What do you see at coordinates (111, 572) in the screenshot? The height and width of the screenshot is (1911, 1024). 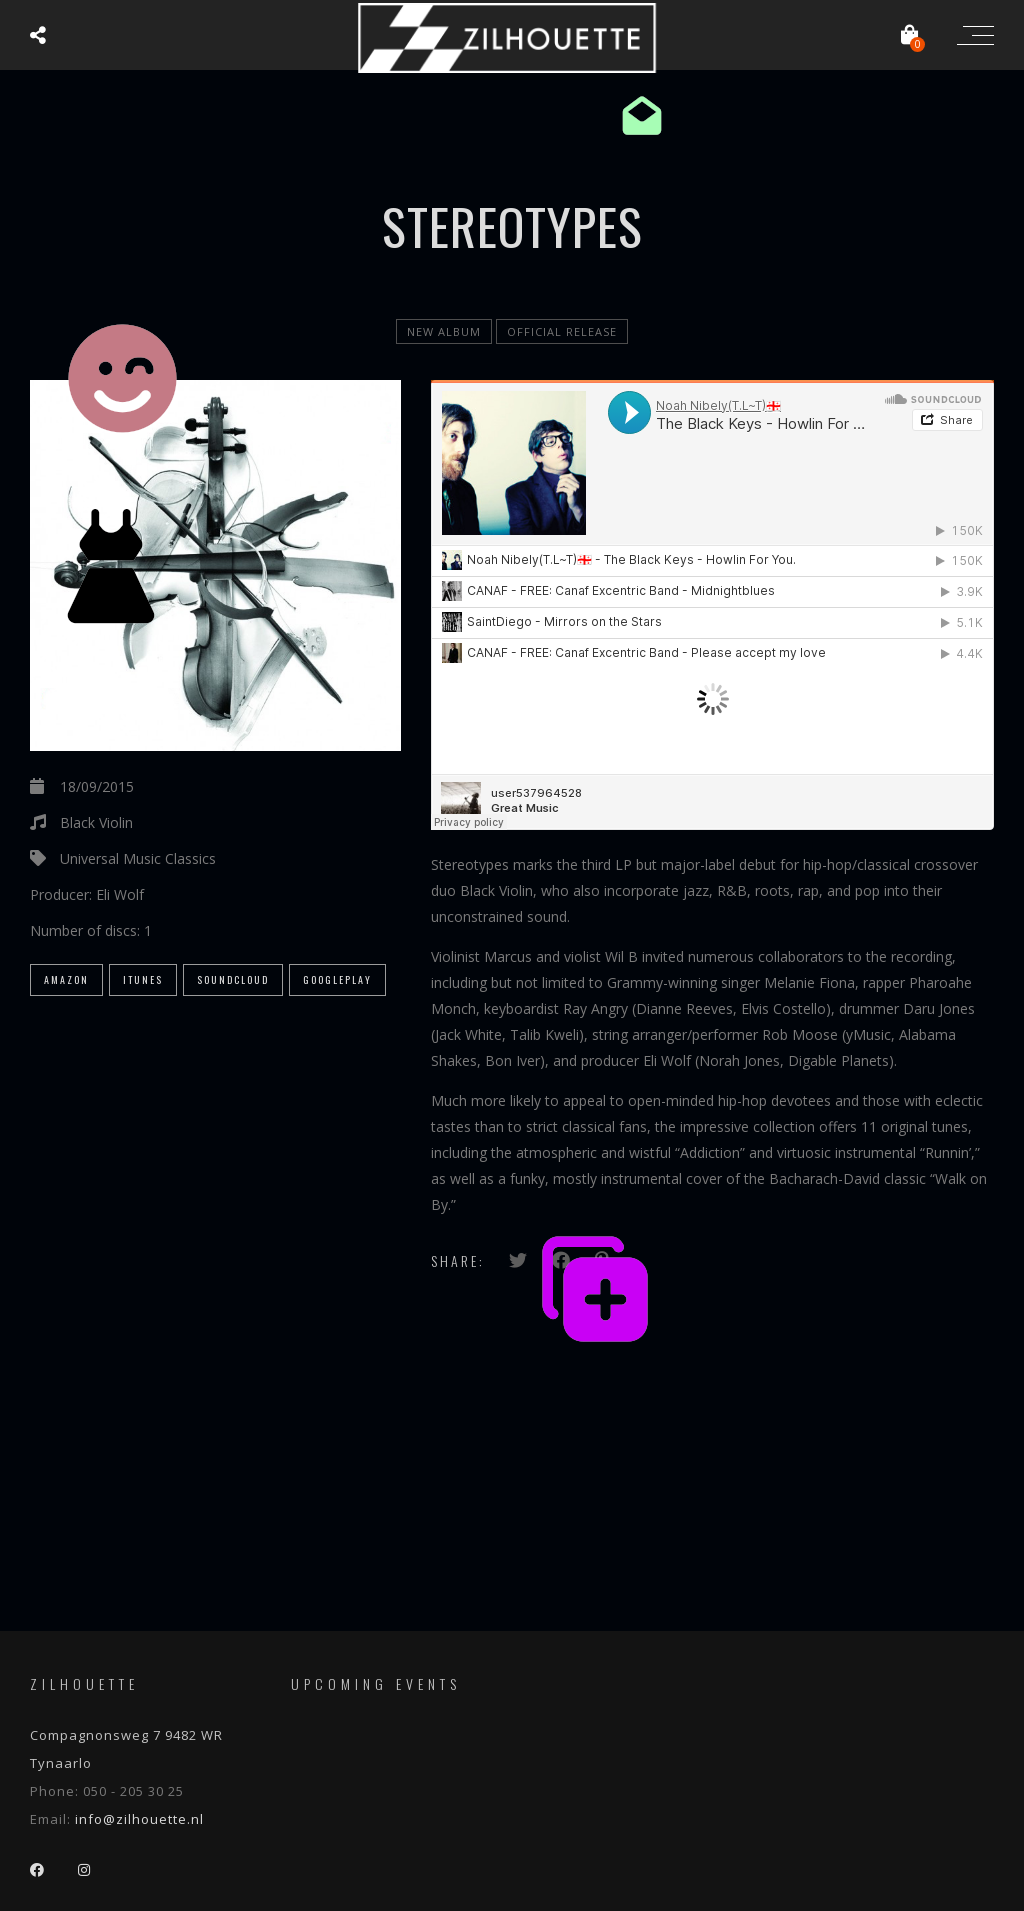 I see `browse women's clothing or dresses` at bounding box center [111, 572].